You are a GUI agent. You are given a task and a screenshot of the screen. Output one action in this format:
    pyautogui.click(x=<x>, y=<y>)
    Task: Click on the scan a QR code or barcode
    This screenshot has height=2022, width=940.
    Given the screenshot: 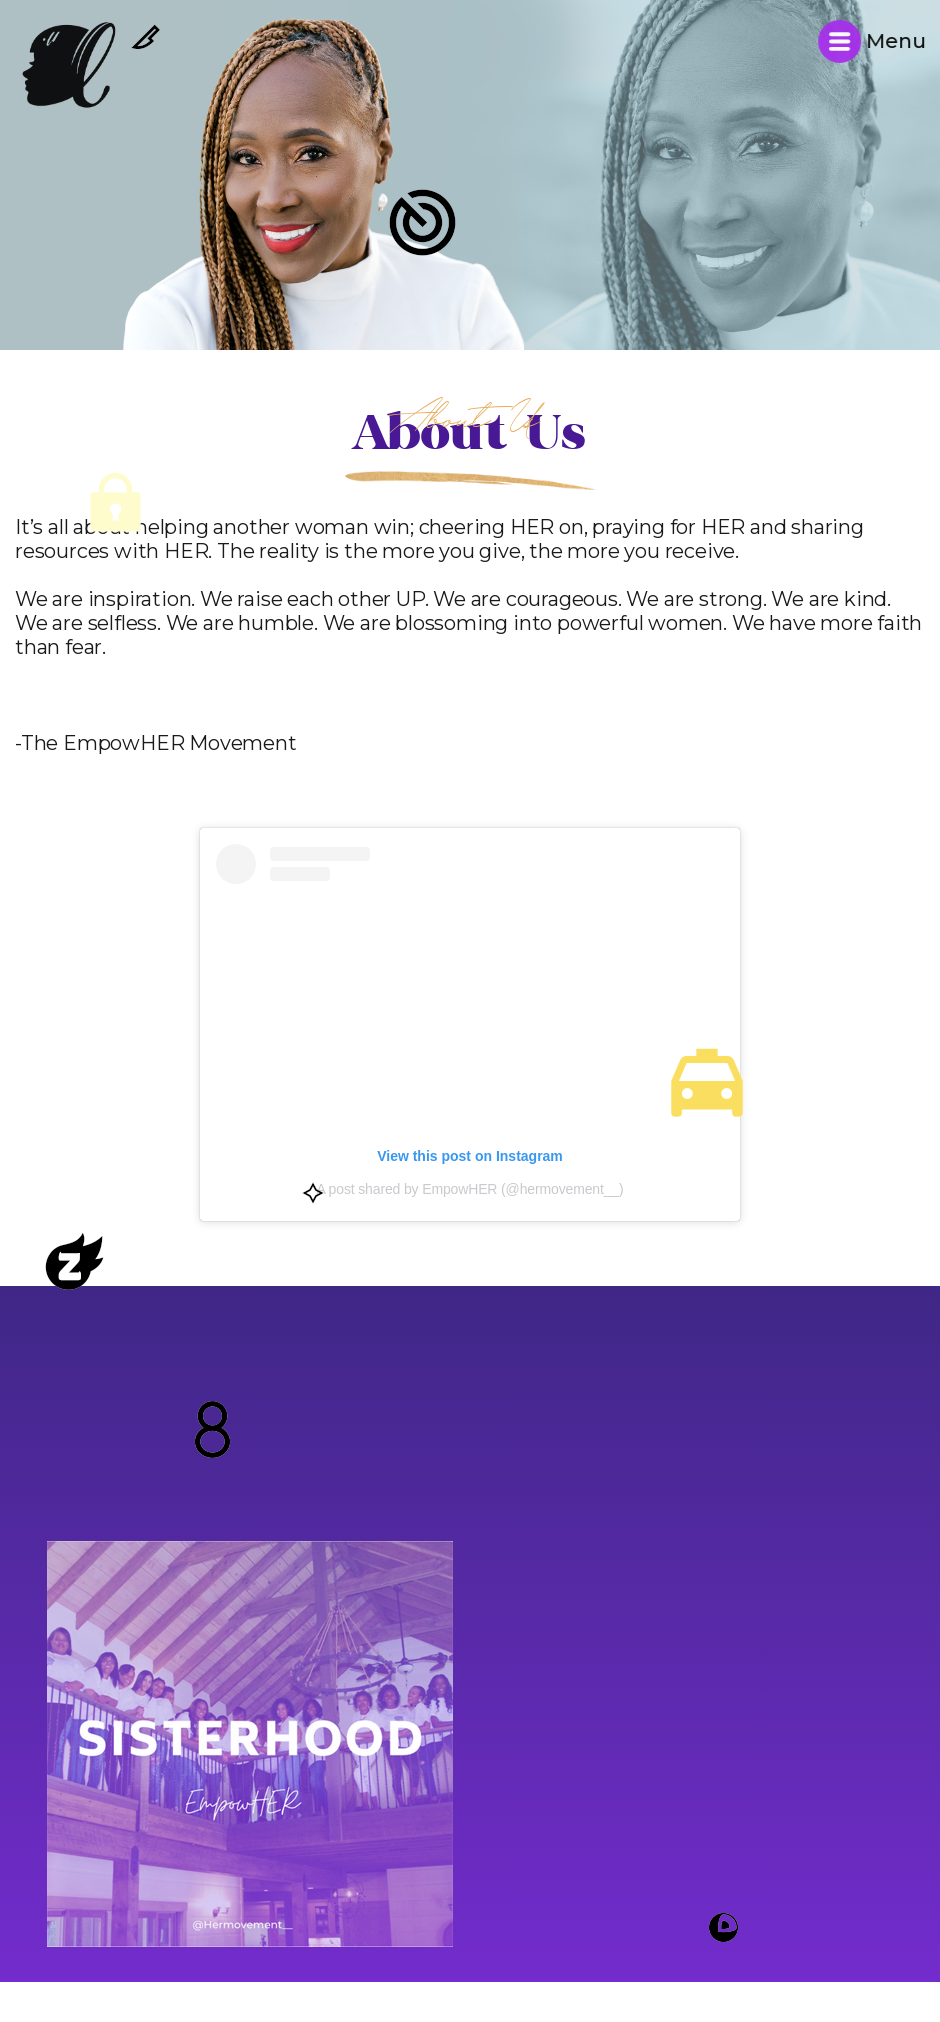 What is the action you would take?
    pyautogui.click(x=422, y=222)
    